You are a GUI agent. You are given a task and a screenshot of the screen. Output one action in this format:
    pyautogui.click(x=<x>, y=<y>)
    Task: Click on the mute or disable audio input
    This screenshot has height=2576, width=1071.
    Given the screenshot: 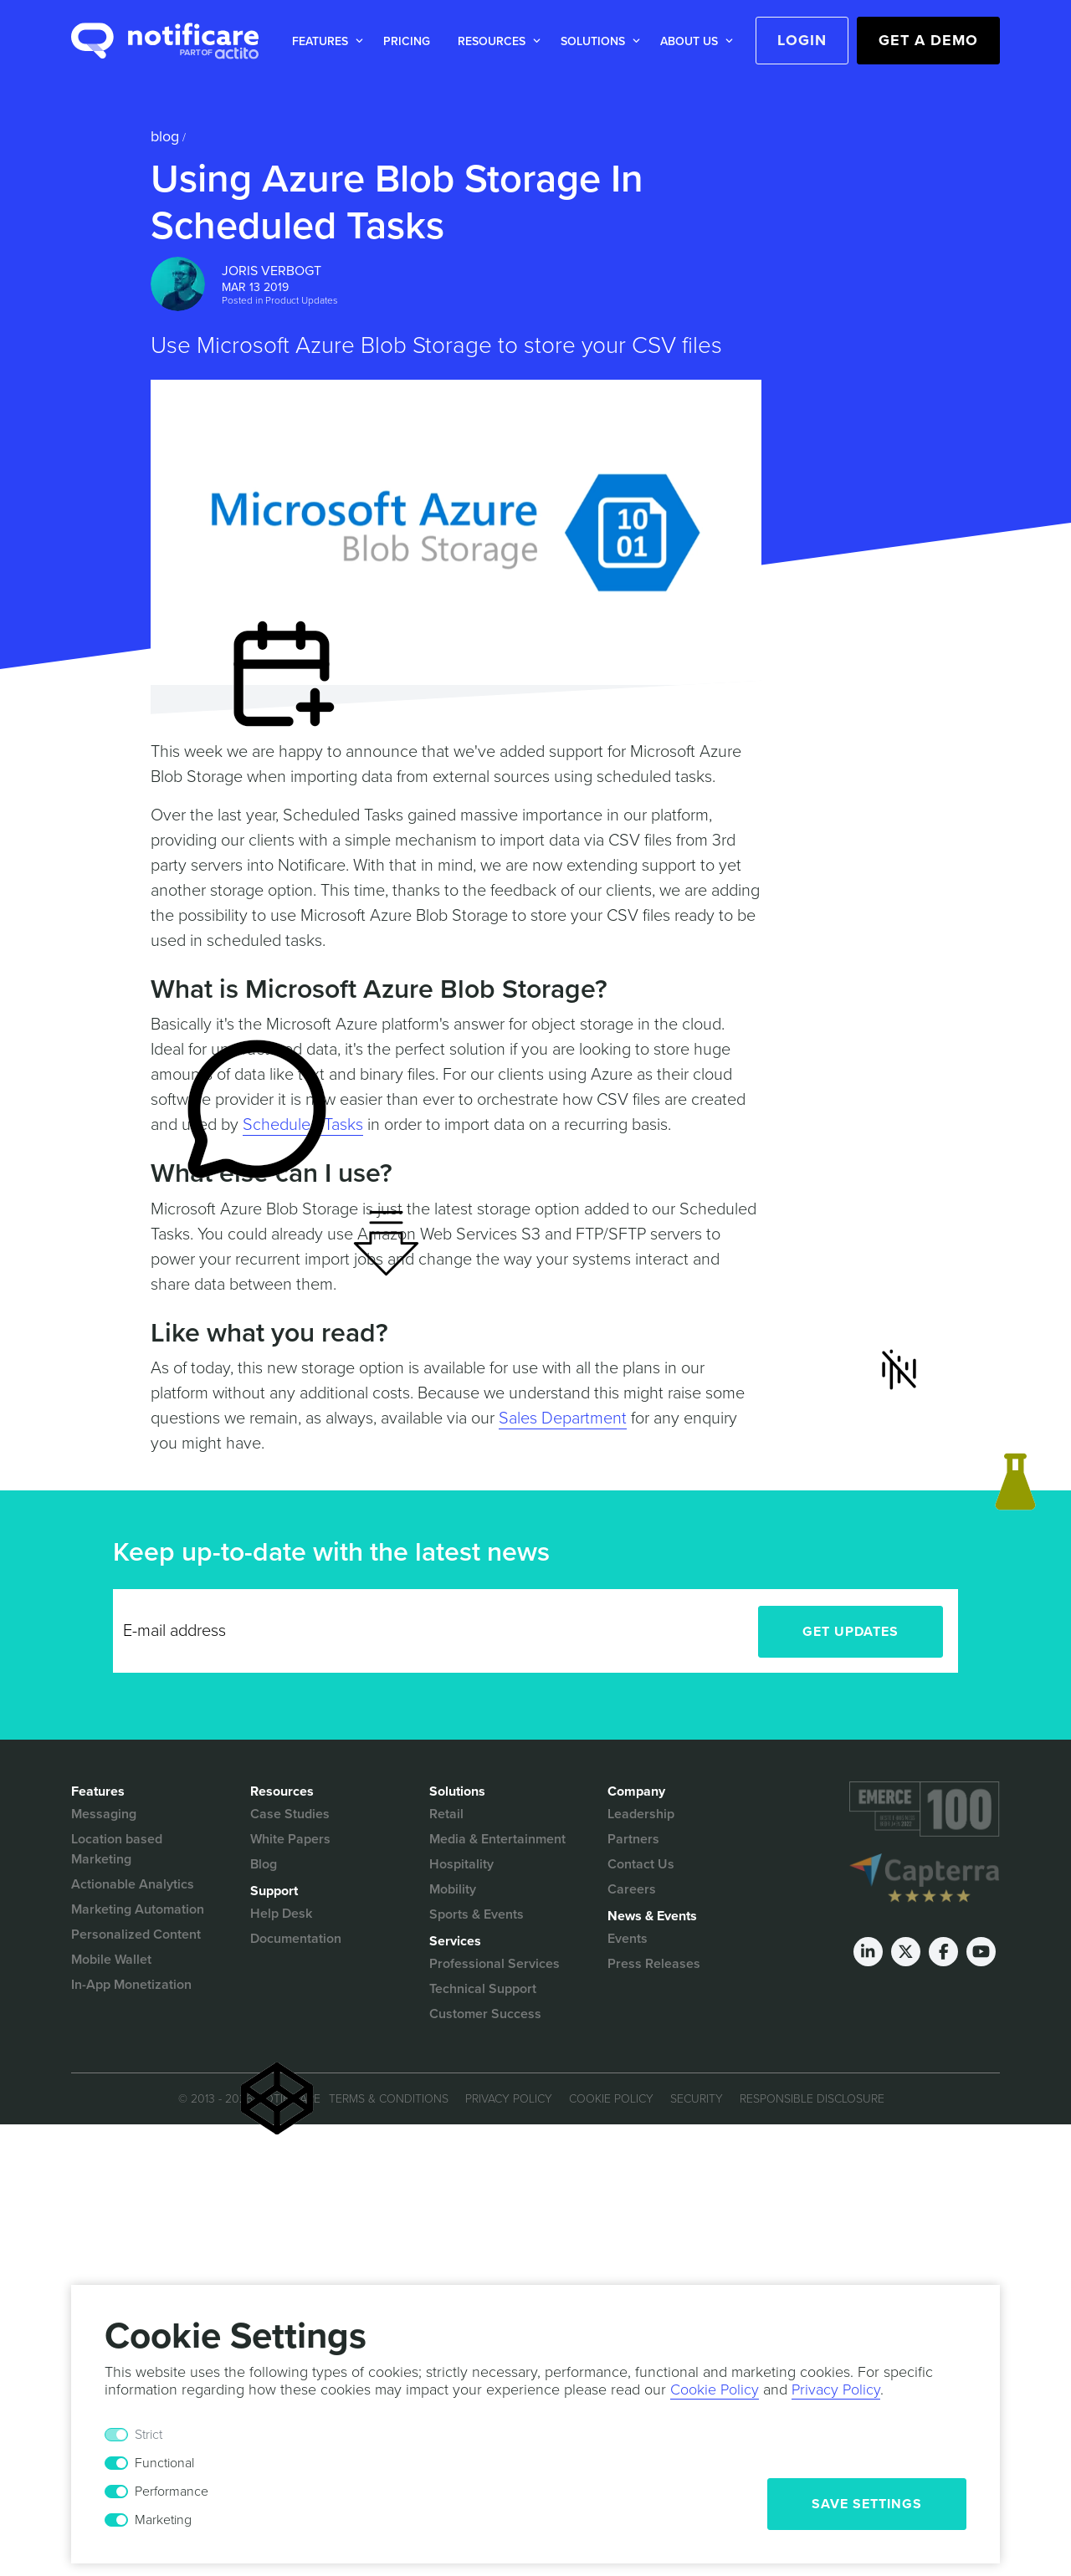 What is the action you would take?
    pyautogui.click(x=899, y=1369)
    